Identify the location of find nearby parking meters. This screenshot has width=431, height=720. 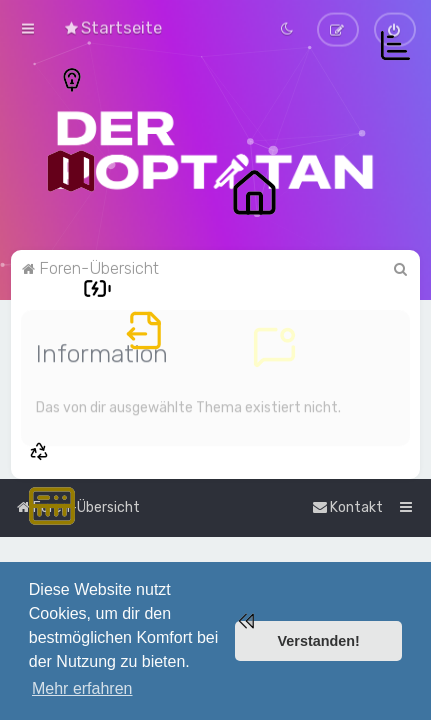
(72, 80).